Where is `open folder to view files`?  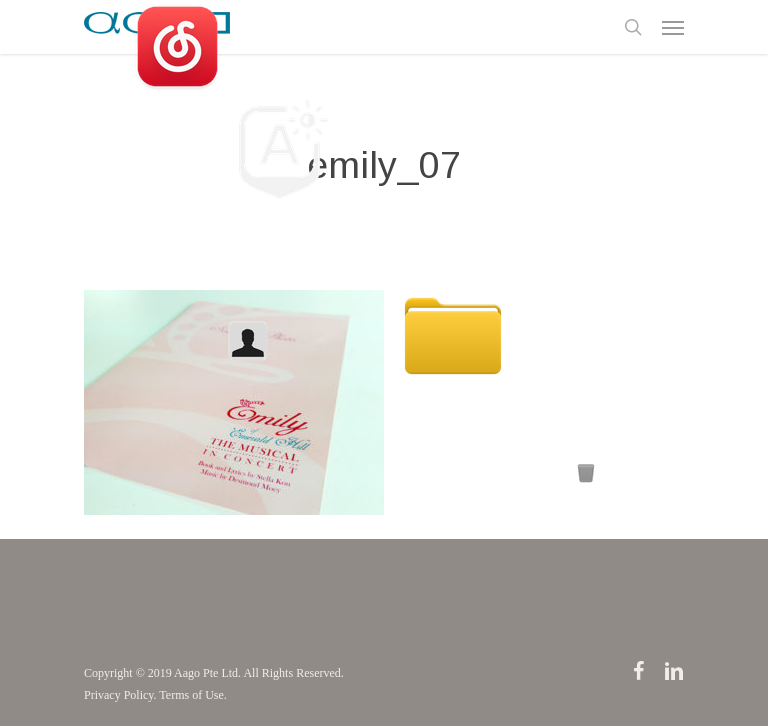
open folder to view files is located at coordinates (453, 336).